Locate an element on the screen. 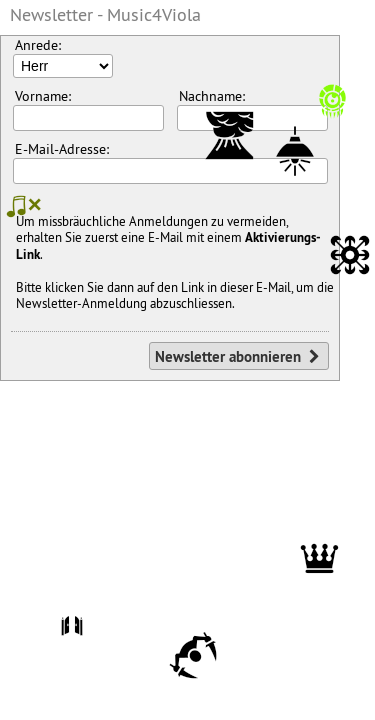  mute music or audio is located at coordinates (24, 204).